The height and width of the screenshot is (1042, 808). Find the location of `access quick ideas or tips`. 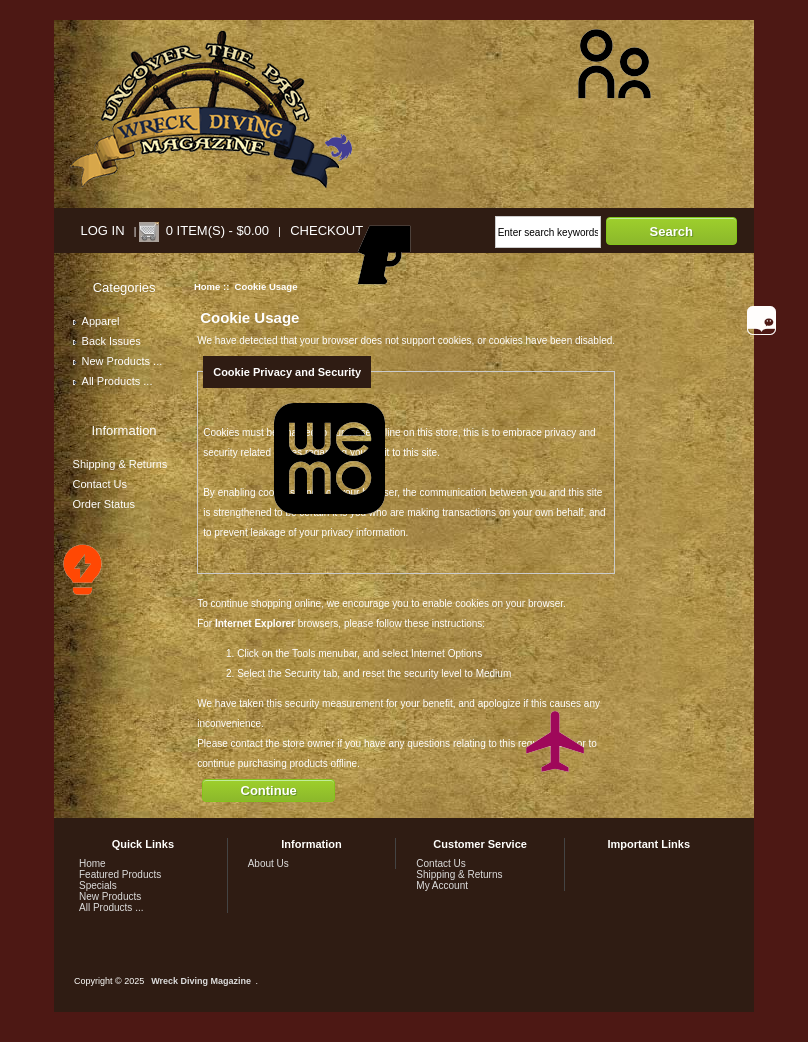

access quick ideas or tips is located at coordinates (82, 568).